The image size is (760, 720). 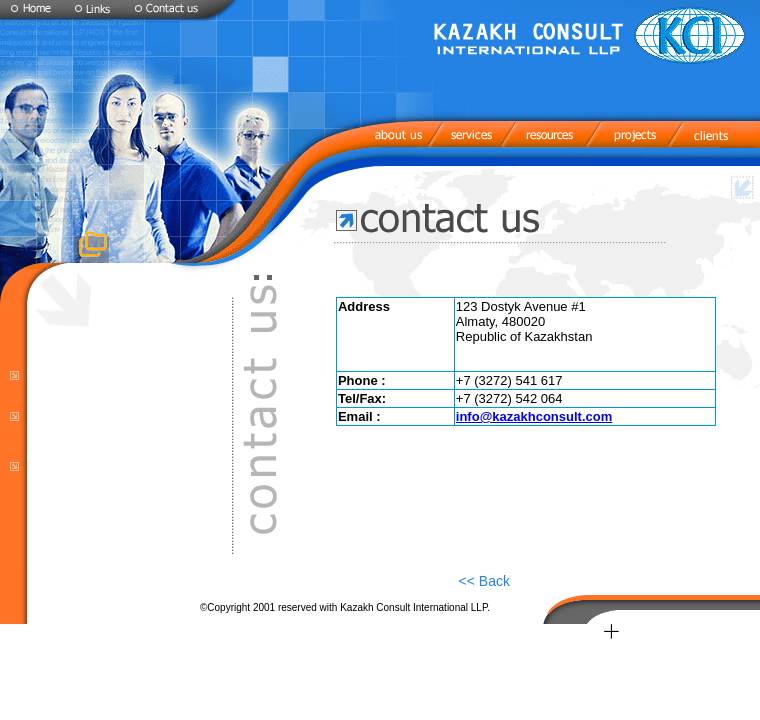 I want to click on add a new item, so click(x=612, y=632).